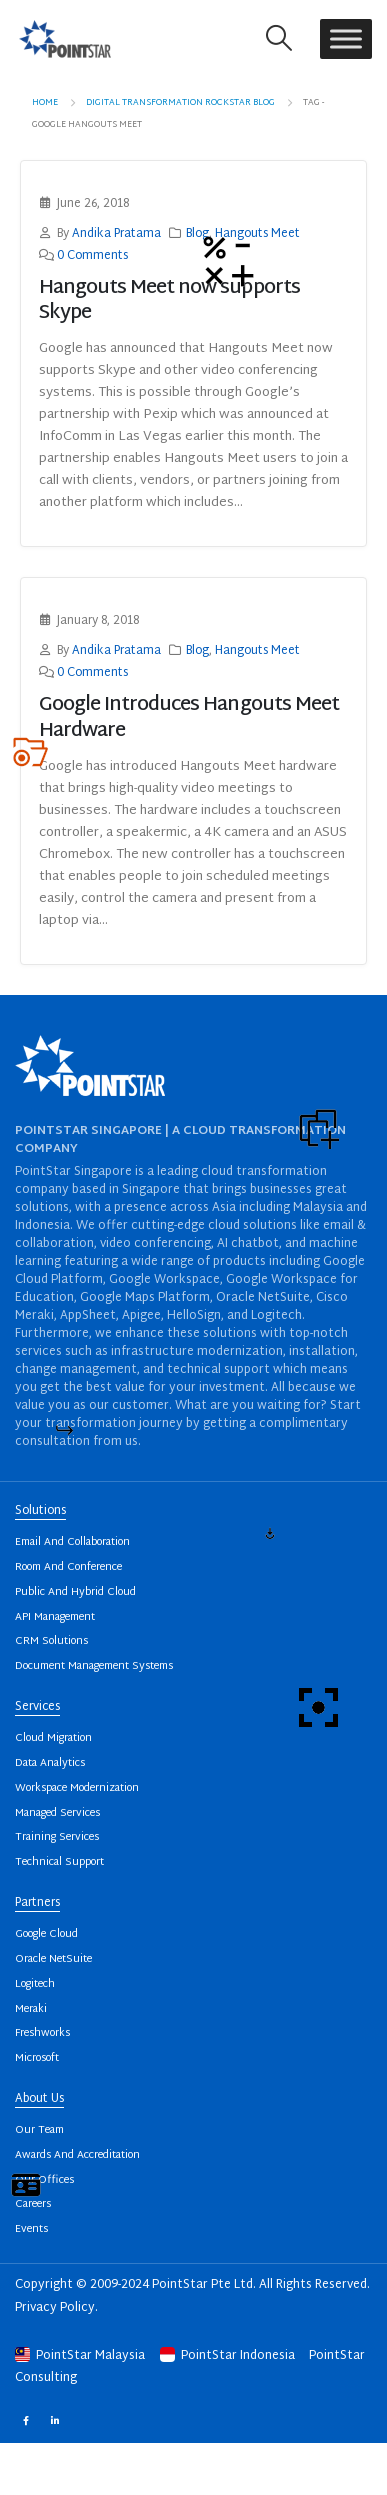  I want to click on indicates an operator symbol in code, so click(228, 261).